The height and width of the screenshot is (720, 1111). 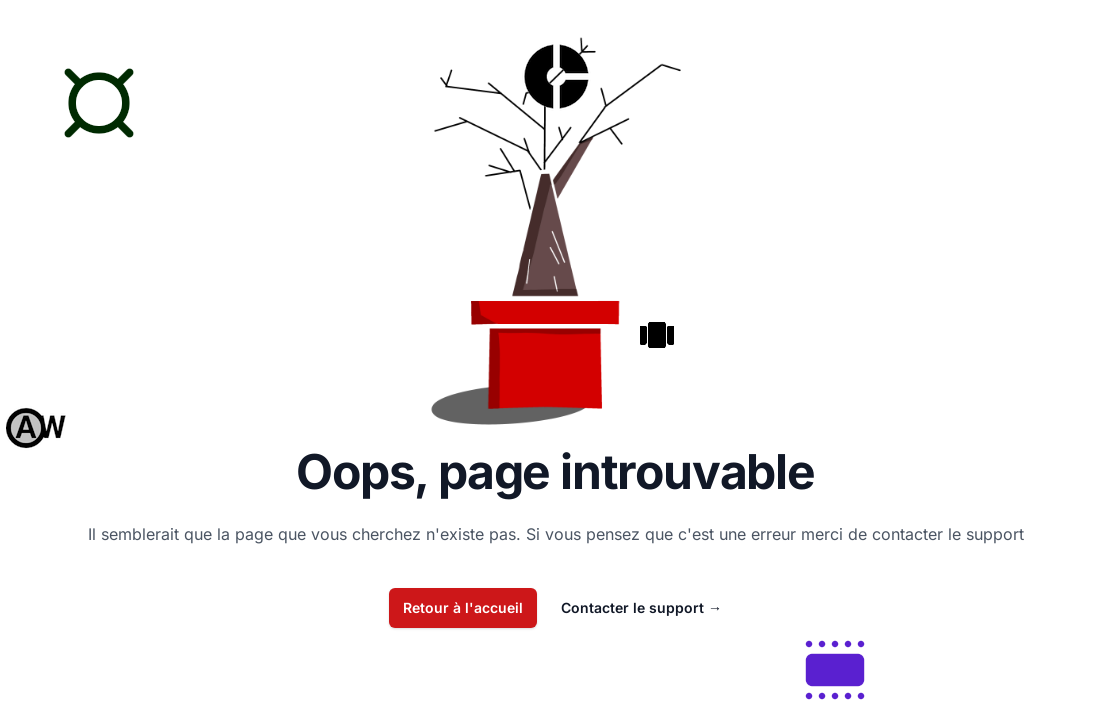 I want to click on view content in carousel format, so click(x=657, y=336).